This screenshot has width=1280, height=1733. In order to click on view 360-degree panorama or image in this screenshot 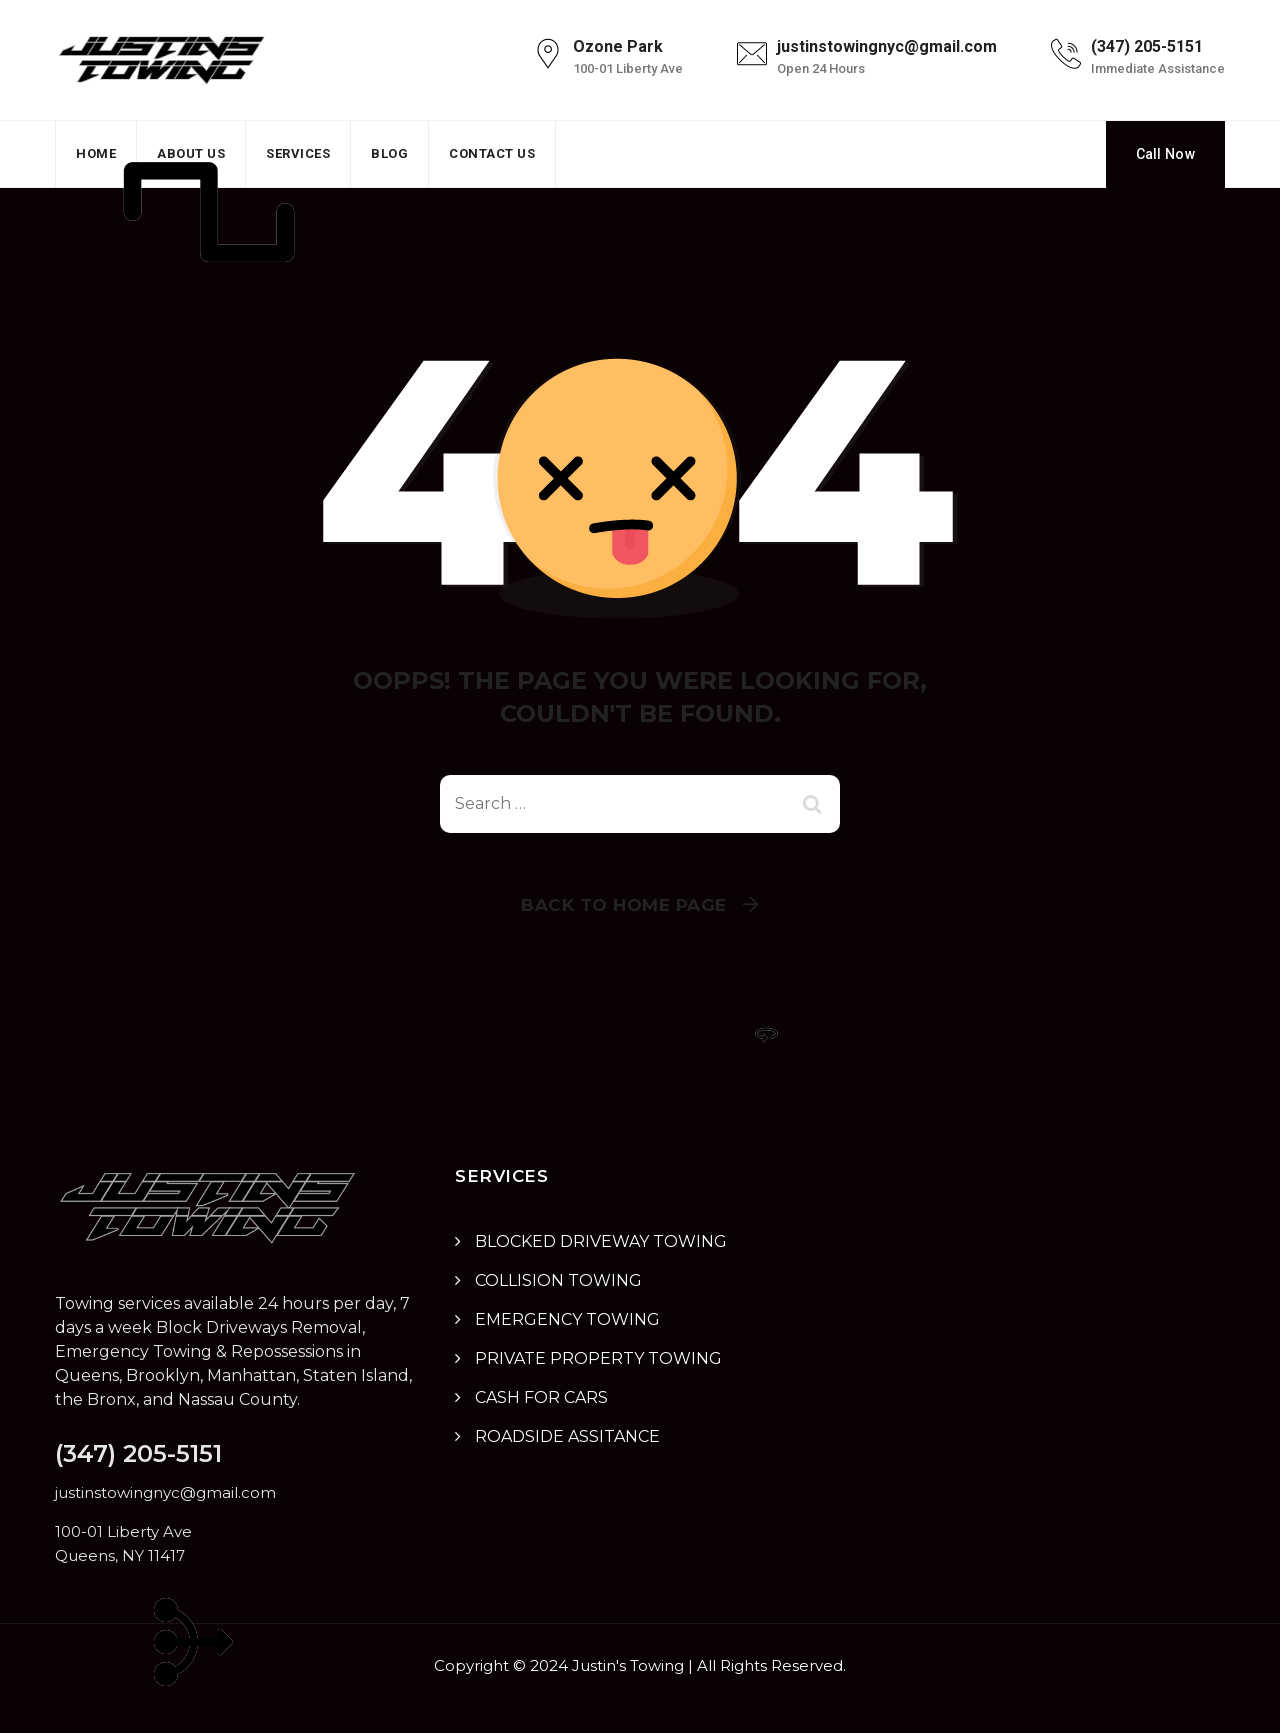, I will do `click(766, 1033)`.